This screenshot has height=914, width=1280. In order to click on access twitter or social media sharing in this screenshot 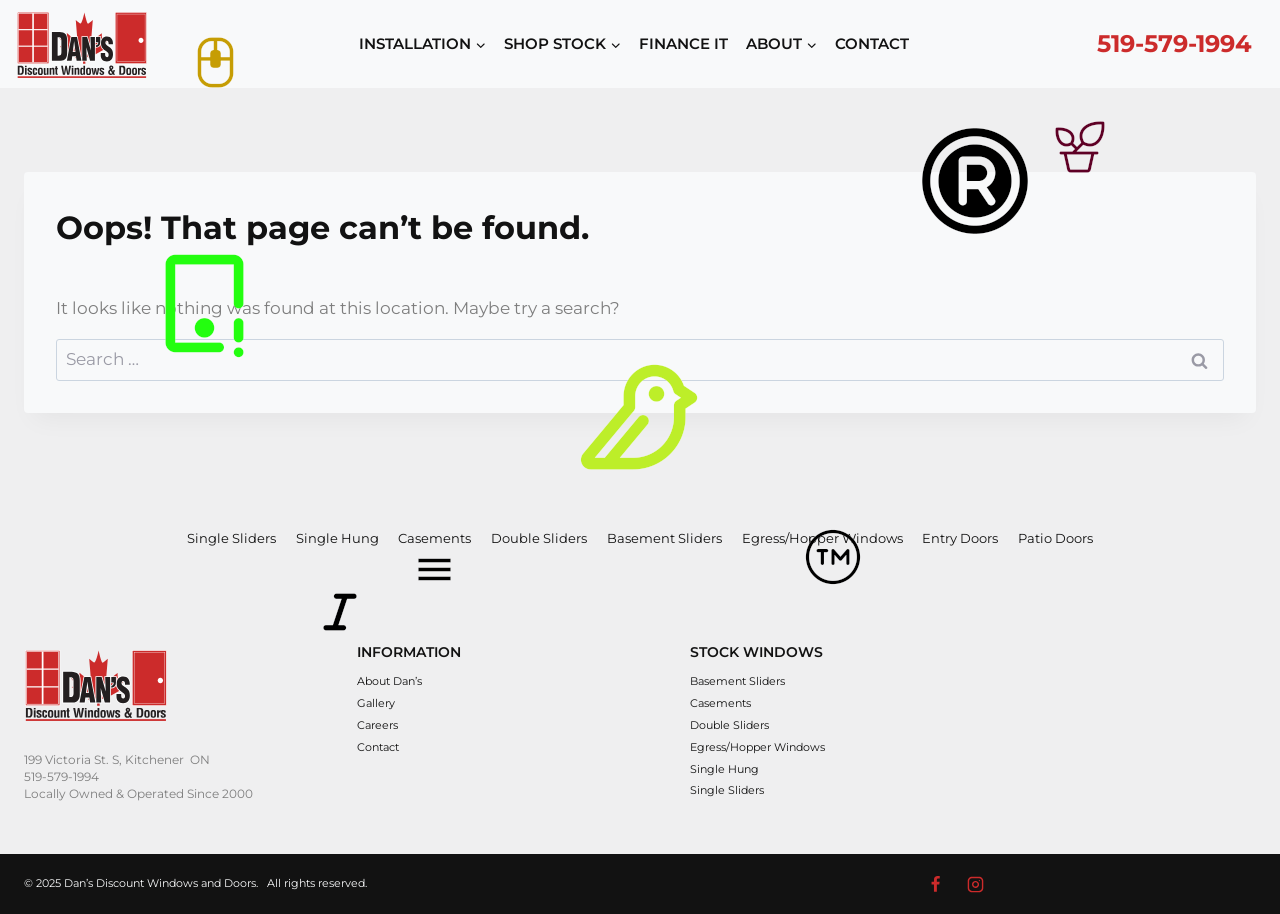, I will do `click(641, 421)`.